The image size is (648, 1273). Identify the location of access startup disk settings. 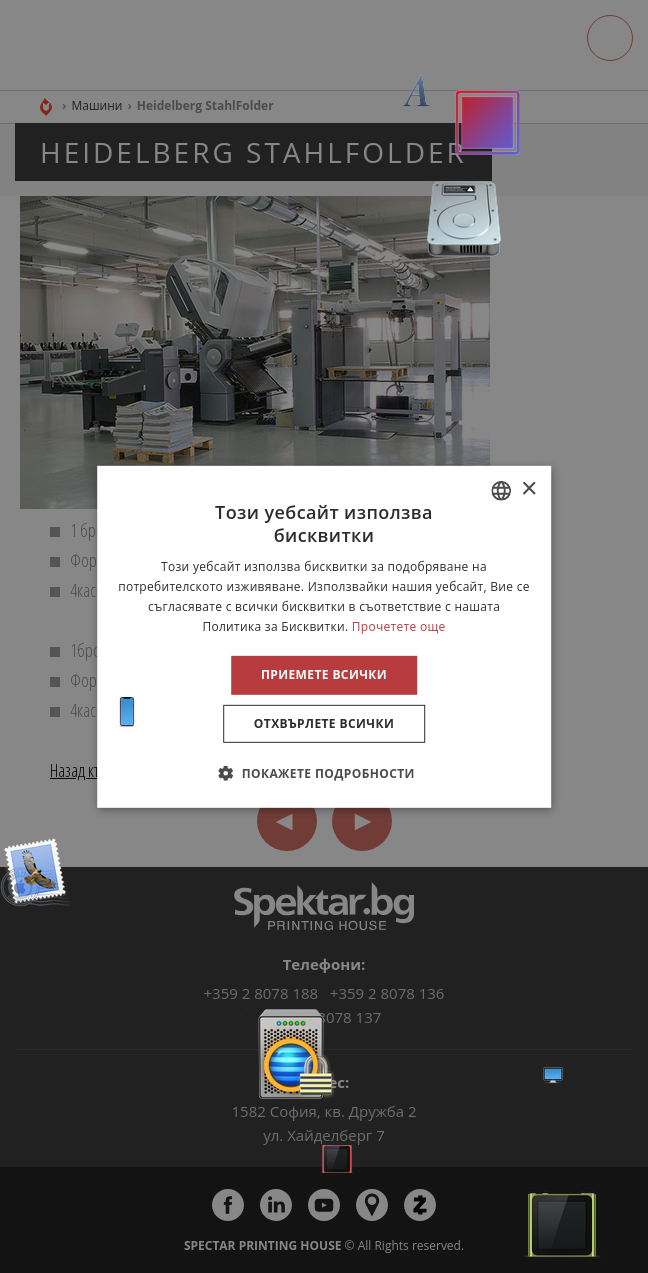
(464, 221).